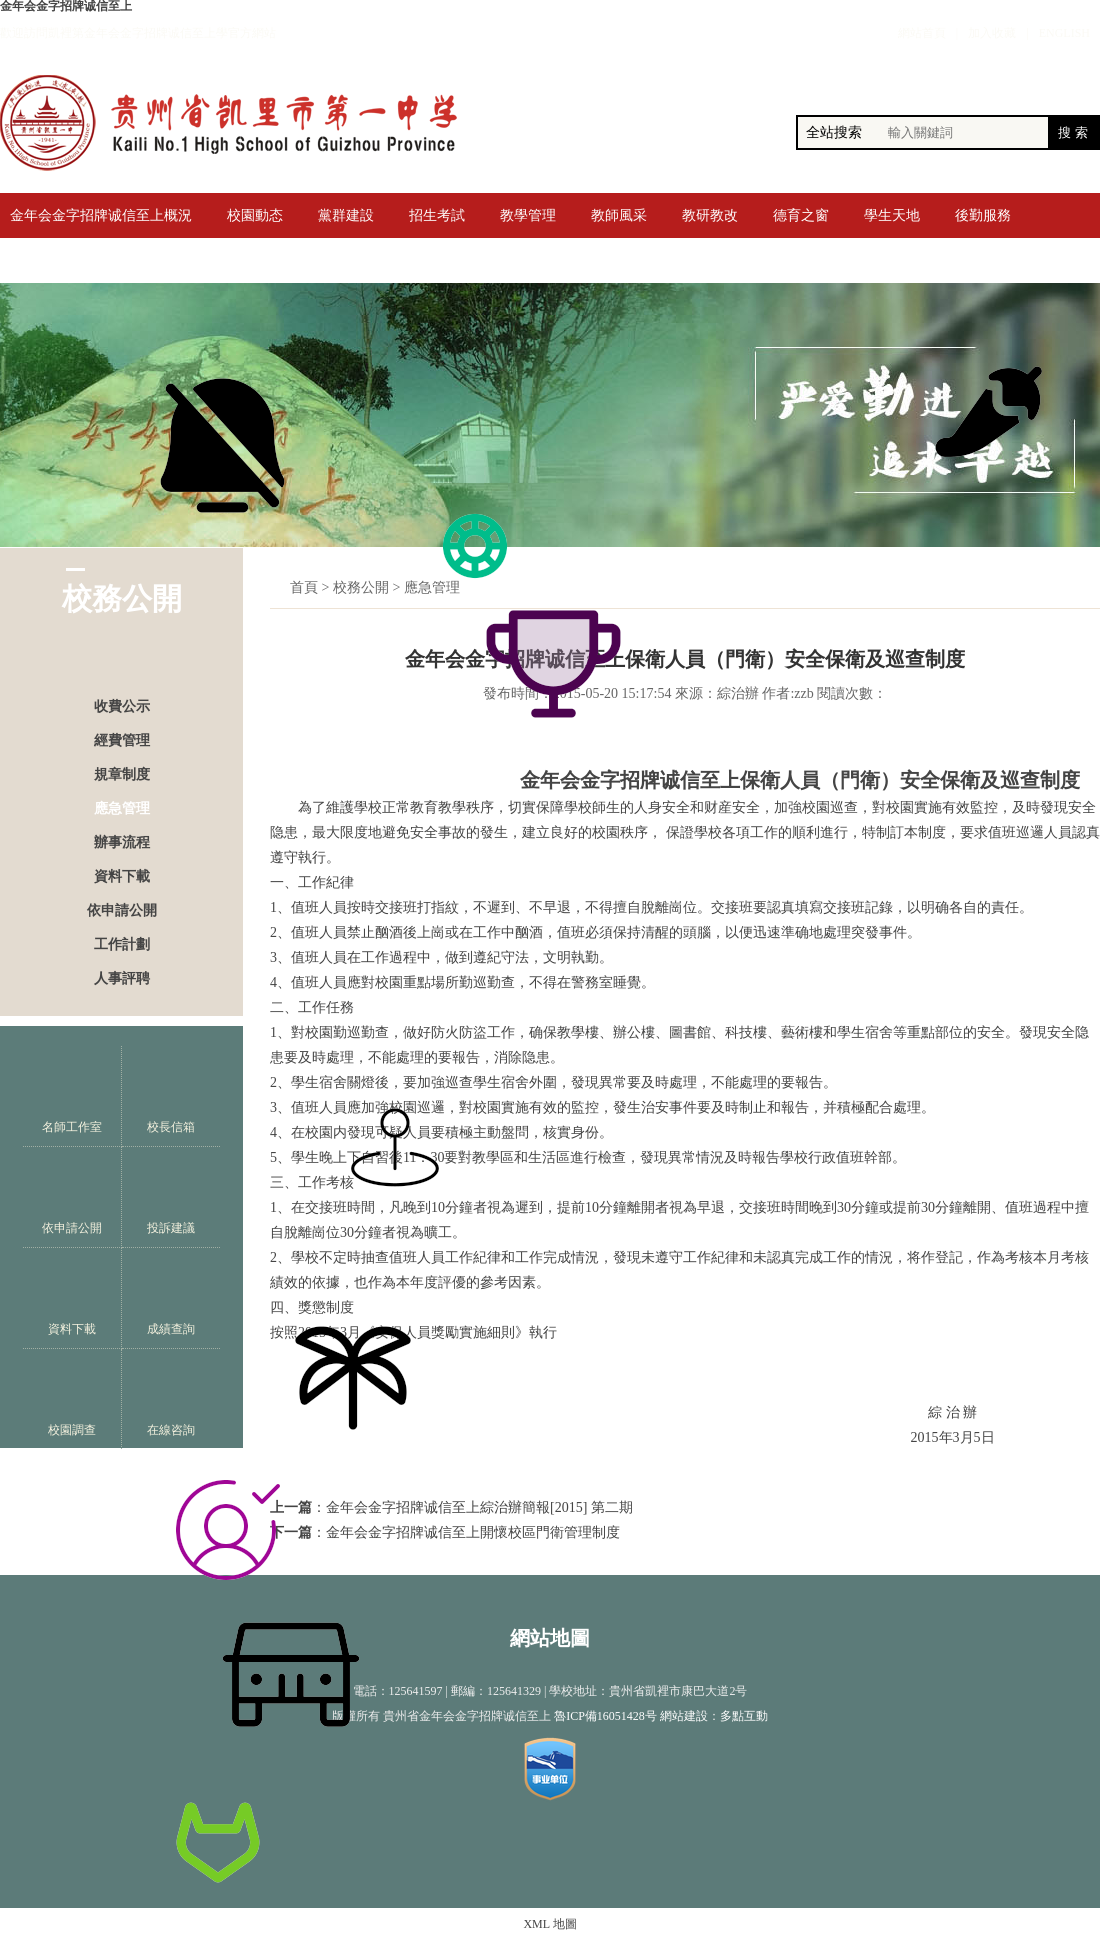 Image resolution: width=1100 pixels, height=1940 pixels. What do you see at coordinates (553, 659) in the screenshot?
I see `view achievements or awards` at bounding box center [553, 659].